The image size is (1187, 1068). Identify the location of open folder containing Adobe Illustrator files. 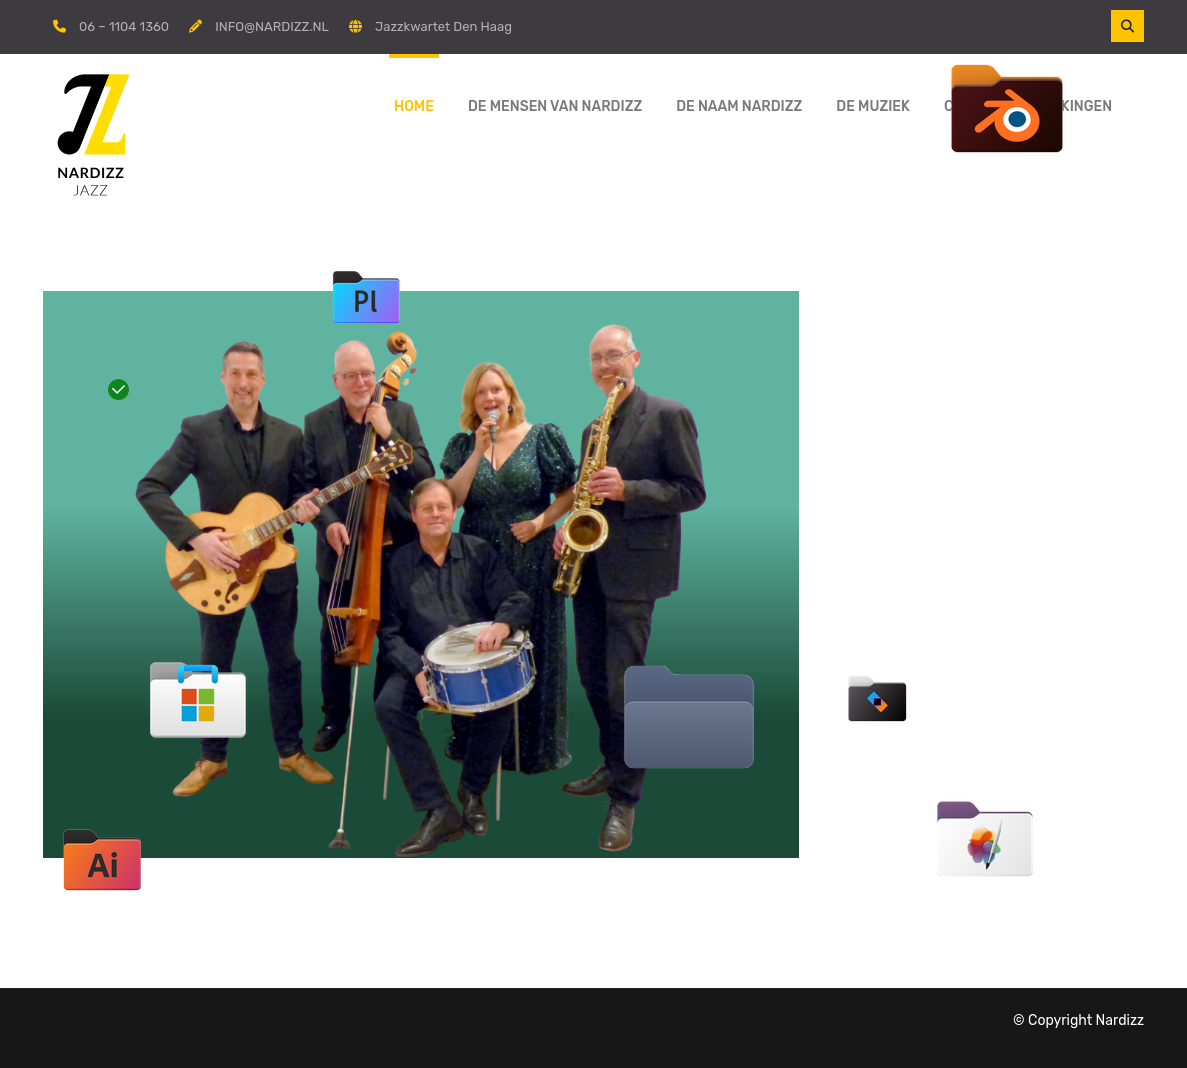
(102, 862).